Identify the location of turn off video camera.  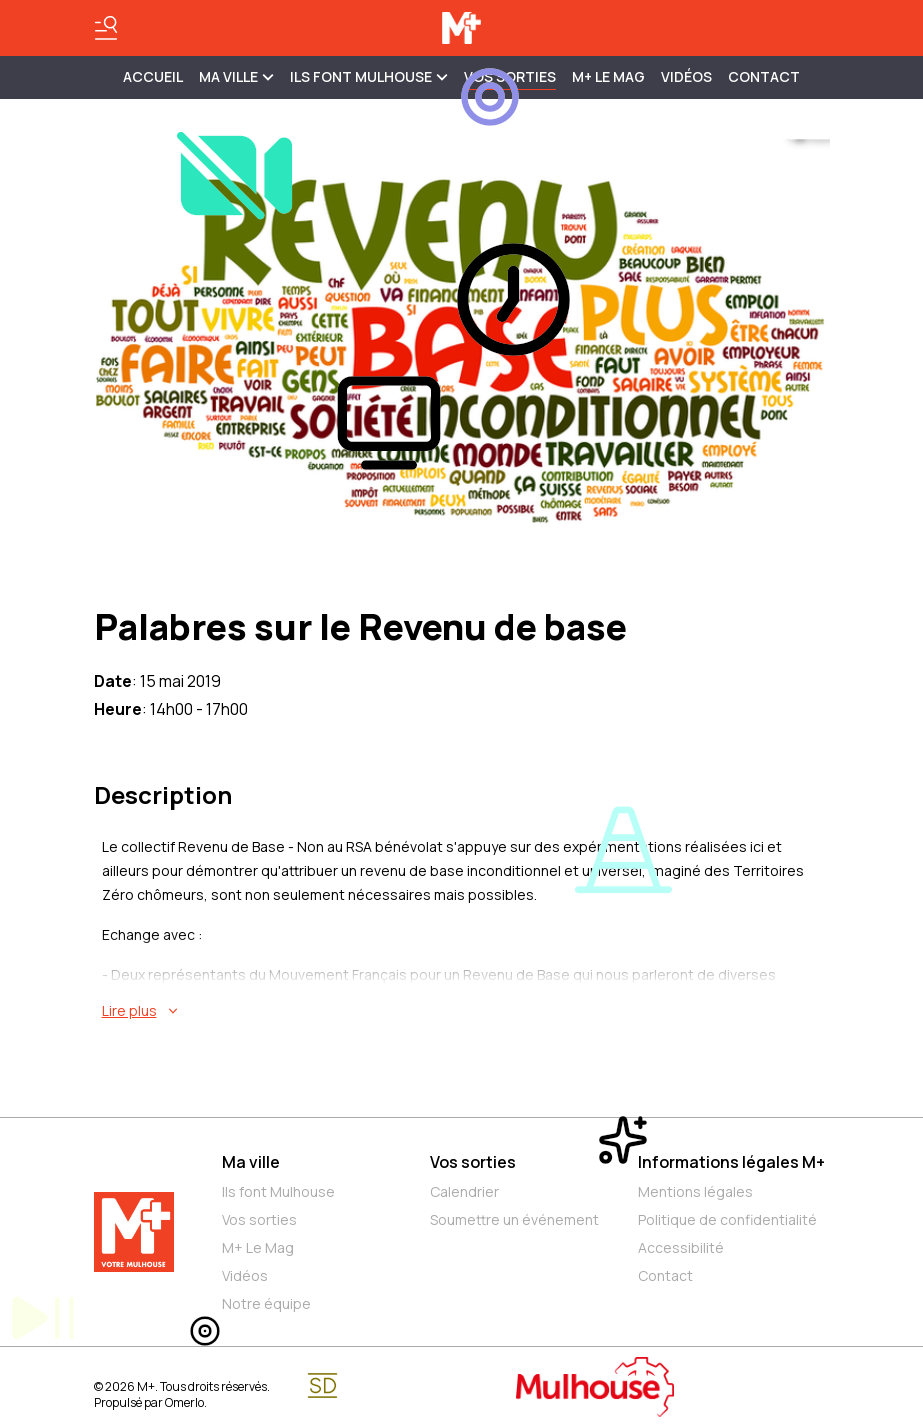
(236, 175).